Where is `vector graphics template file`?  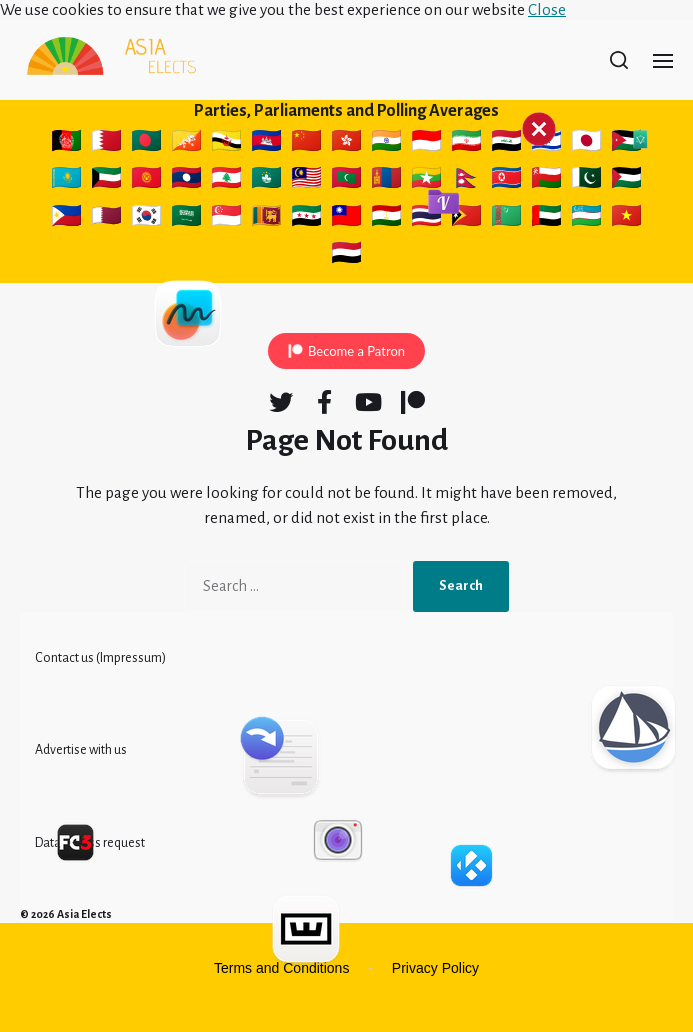
vector graphics template file is located at coordinates (640, 139).